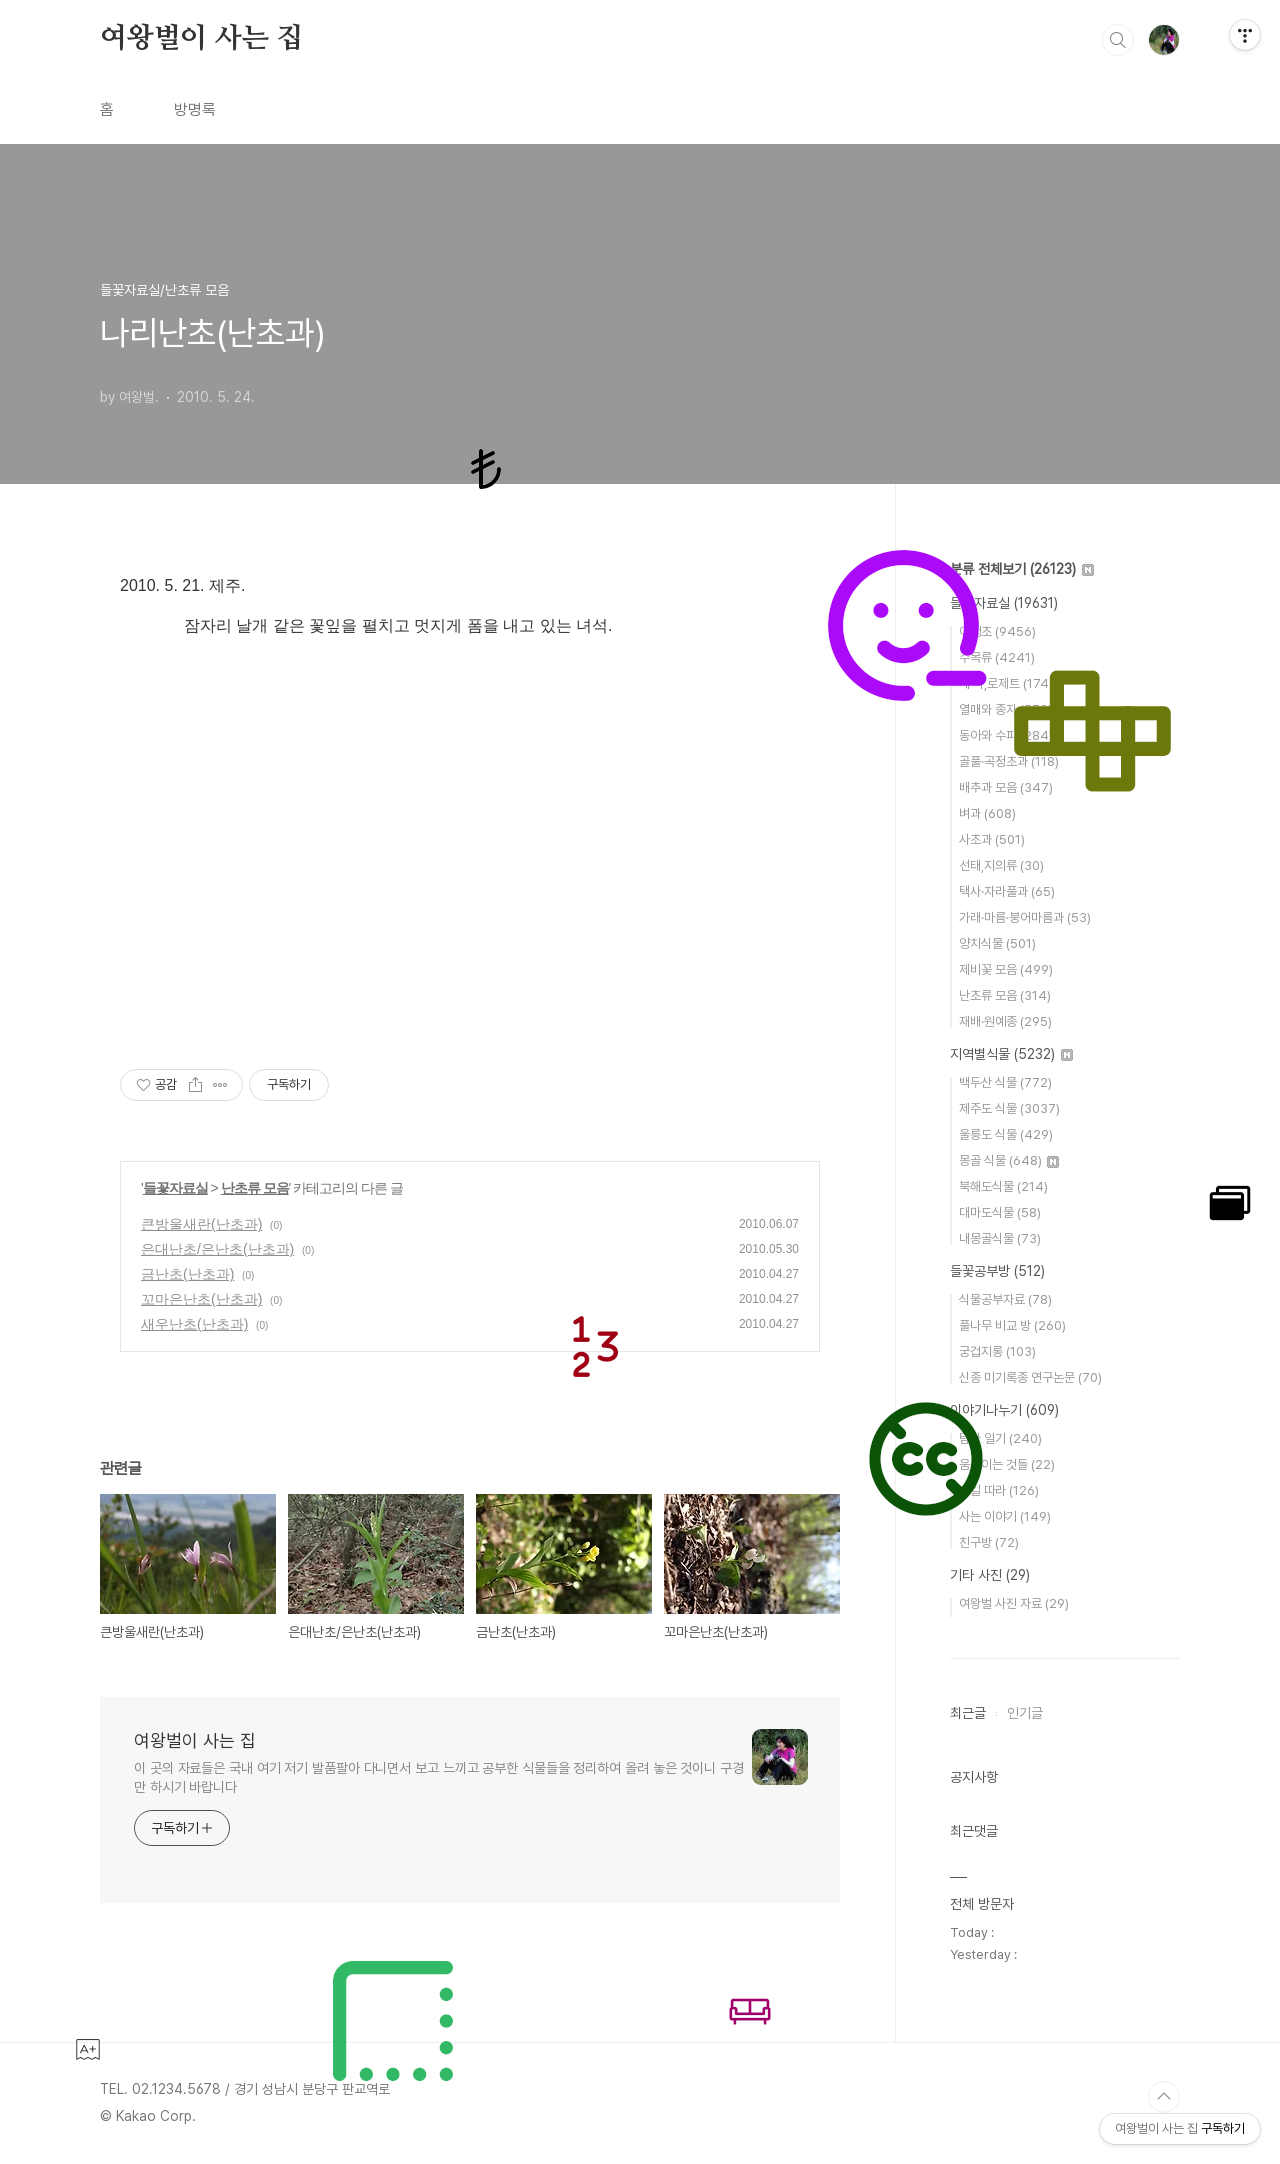 This screenshot has height=2164, width=1280. Describe the element at coordinates (903, 625) in the screenshot. I see `remove a reaction or emoji` at that location.